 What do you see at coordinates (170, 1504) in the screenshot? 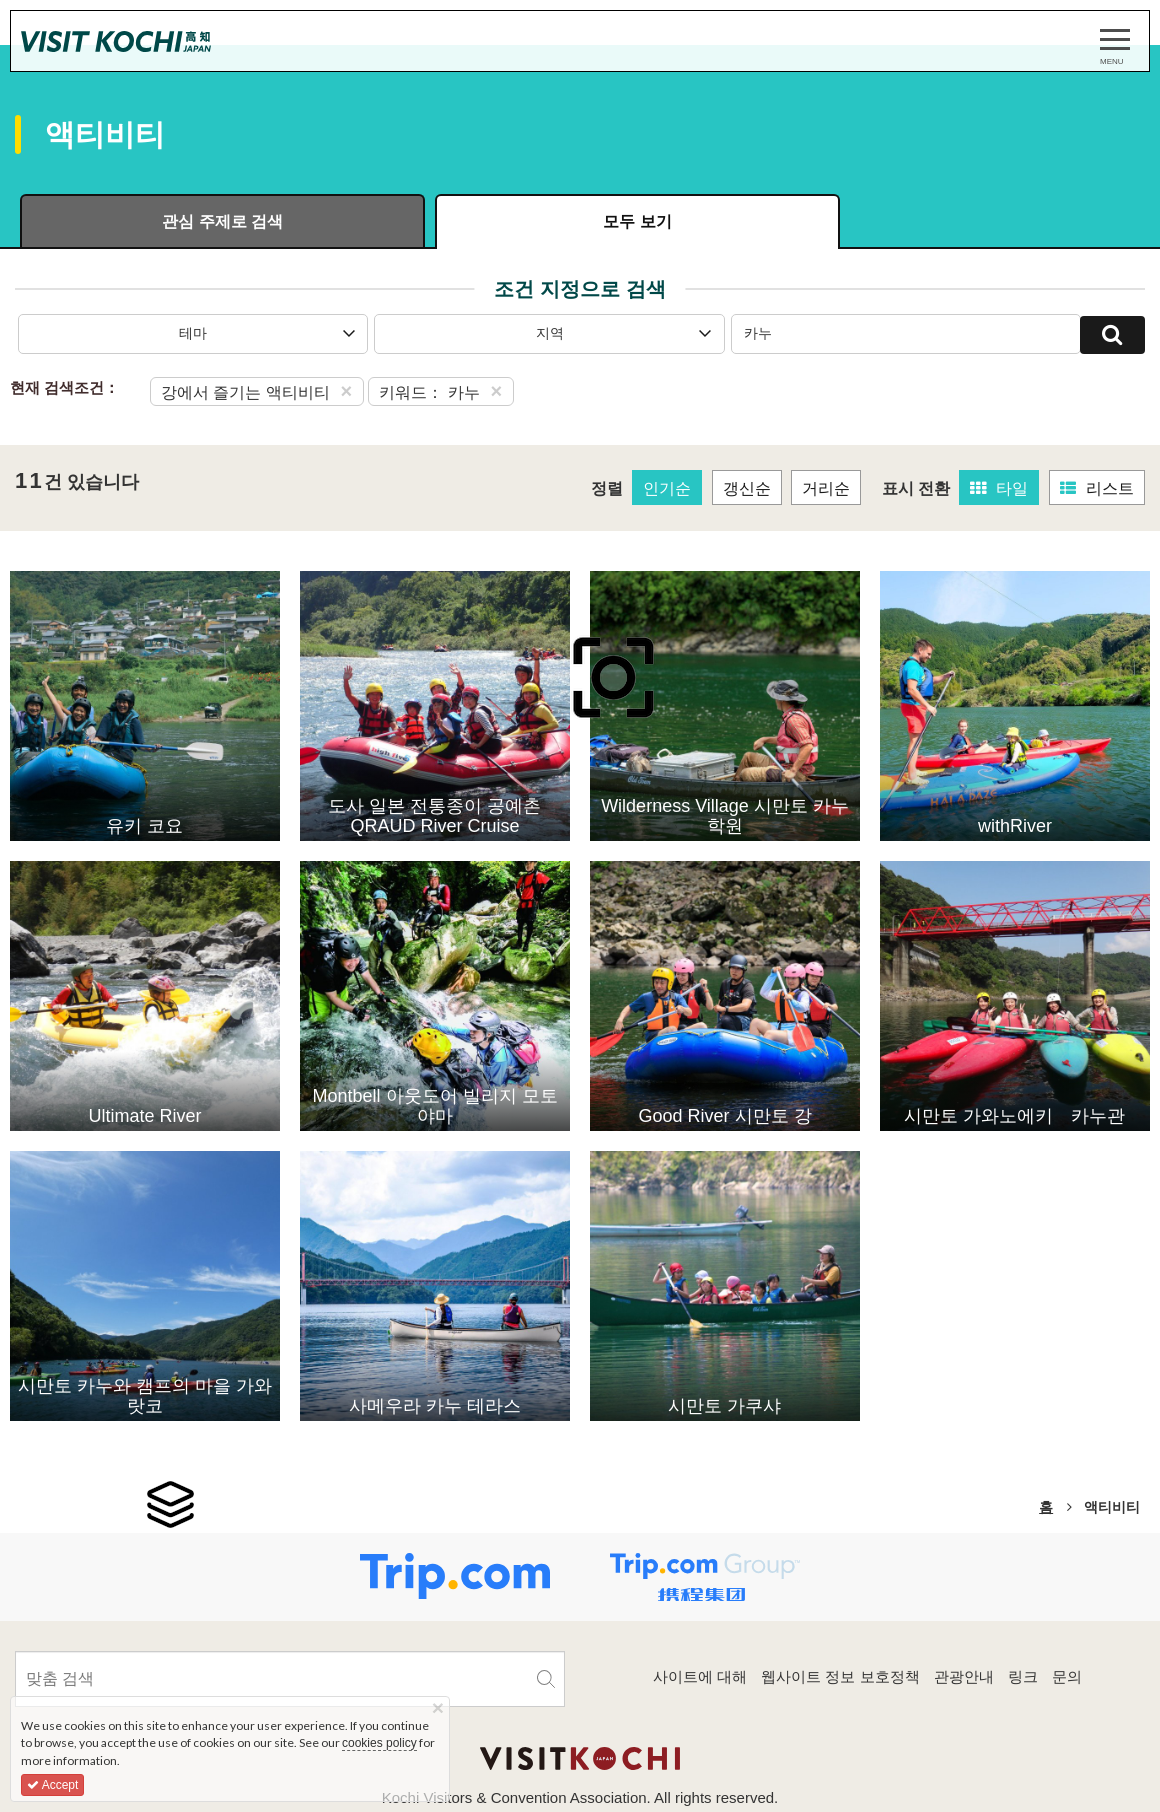
I see `toggle layer visibility in an editor` at bounding box center [170, 1504].